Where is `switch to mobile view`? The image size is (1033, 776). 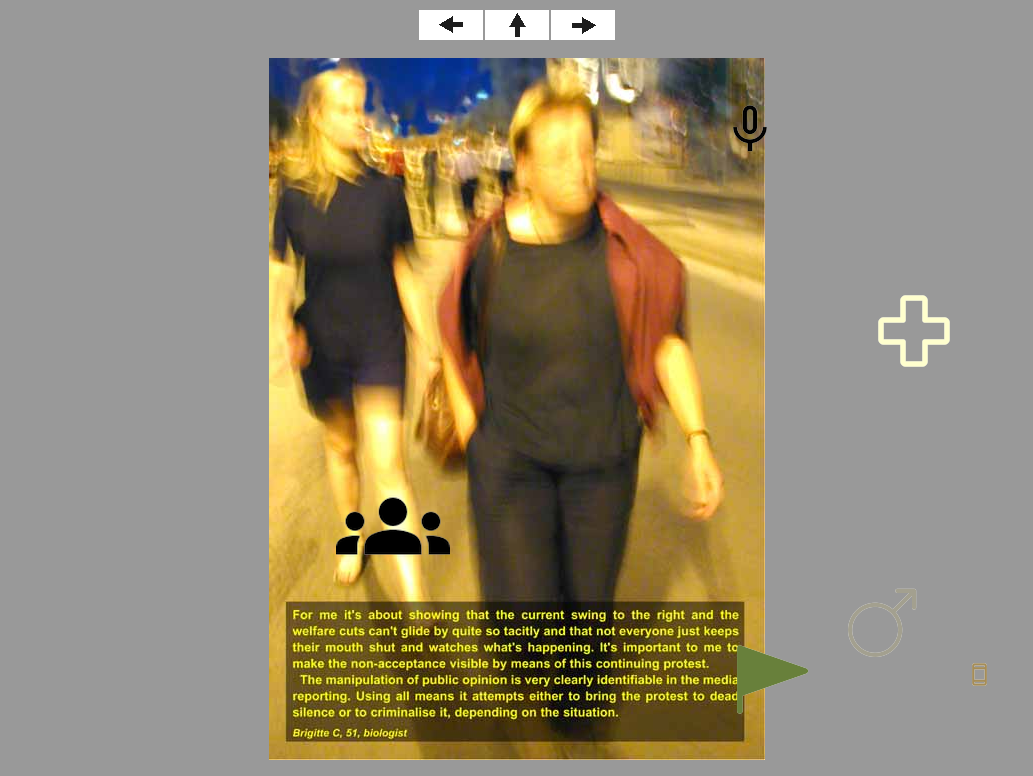 switch to mobile view is located at coordinates (979, 674).